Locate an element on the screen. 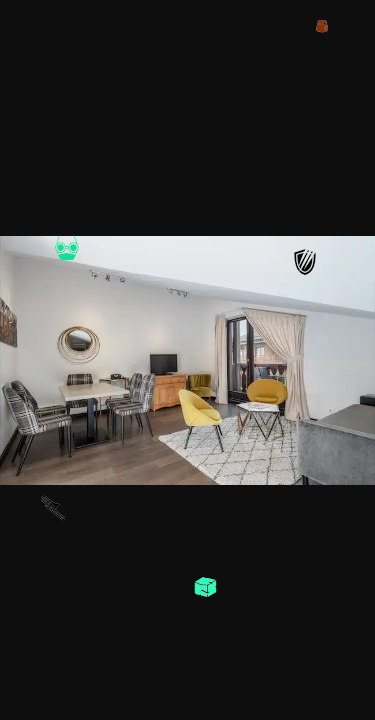 This screenshot has height=720, width=375. access medical or healthcare services is located at coordinates (67, 248).